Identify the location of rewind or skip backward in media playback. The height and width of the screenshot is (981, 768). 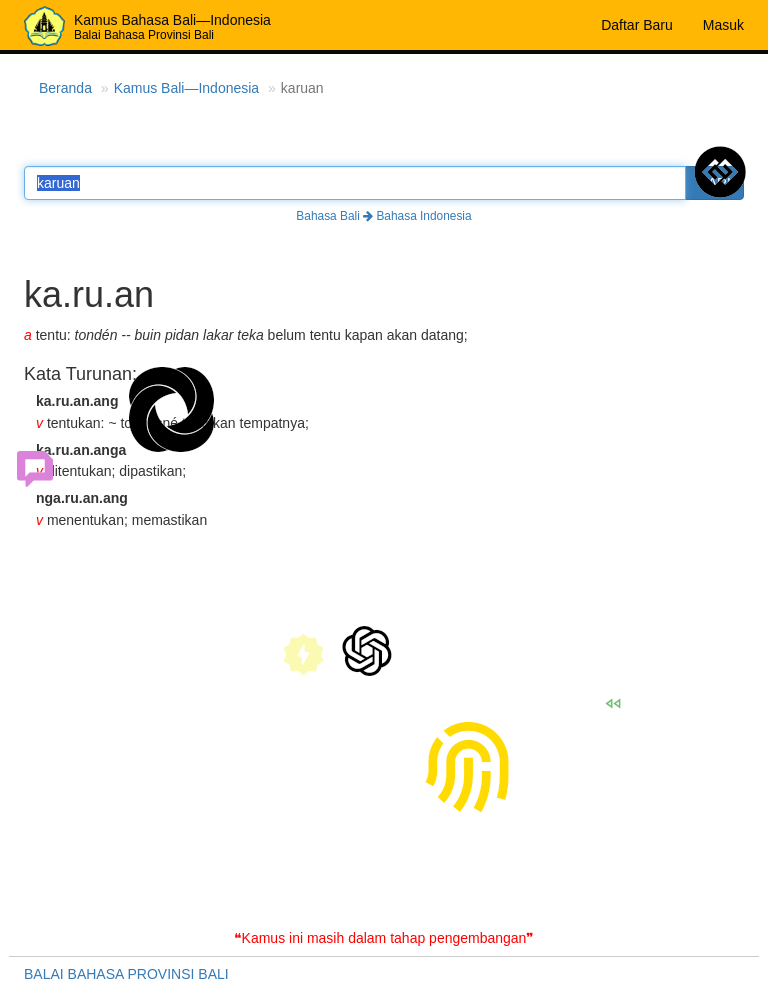
(613, 703).